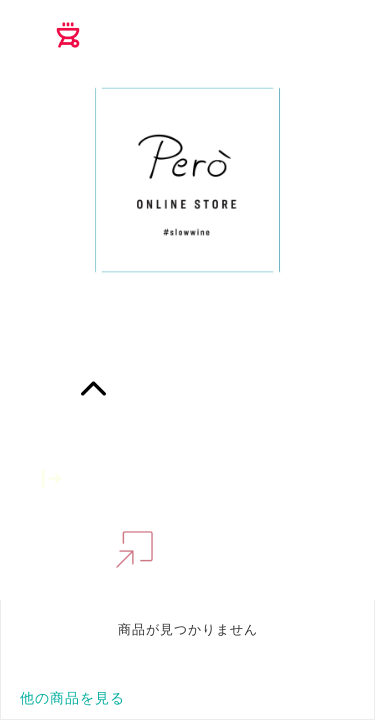 This screenshot has width=375, height=720. What do you see at coordinates (93, 388) in the screenshot?
I see `collapse an expanded section` at bounding box center [93, 388].